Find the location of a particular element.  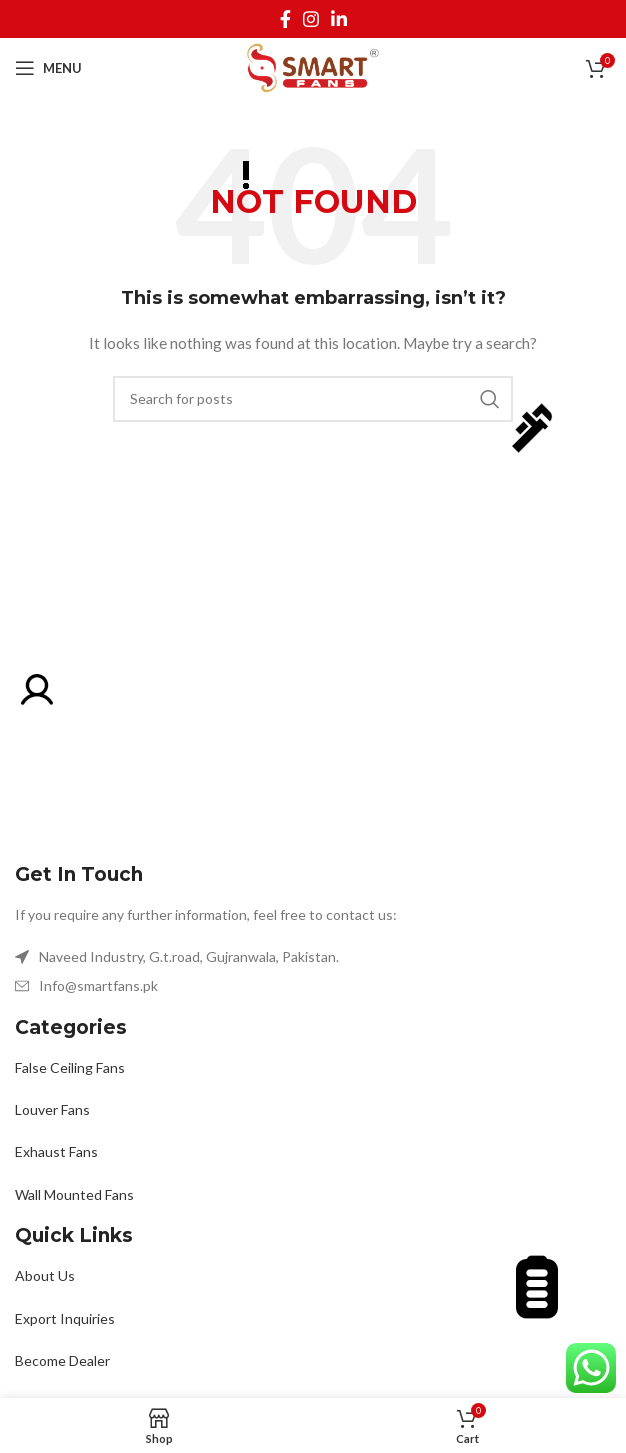

access plumbing services or repairs is located at coordinates (532, 428).